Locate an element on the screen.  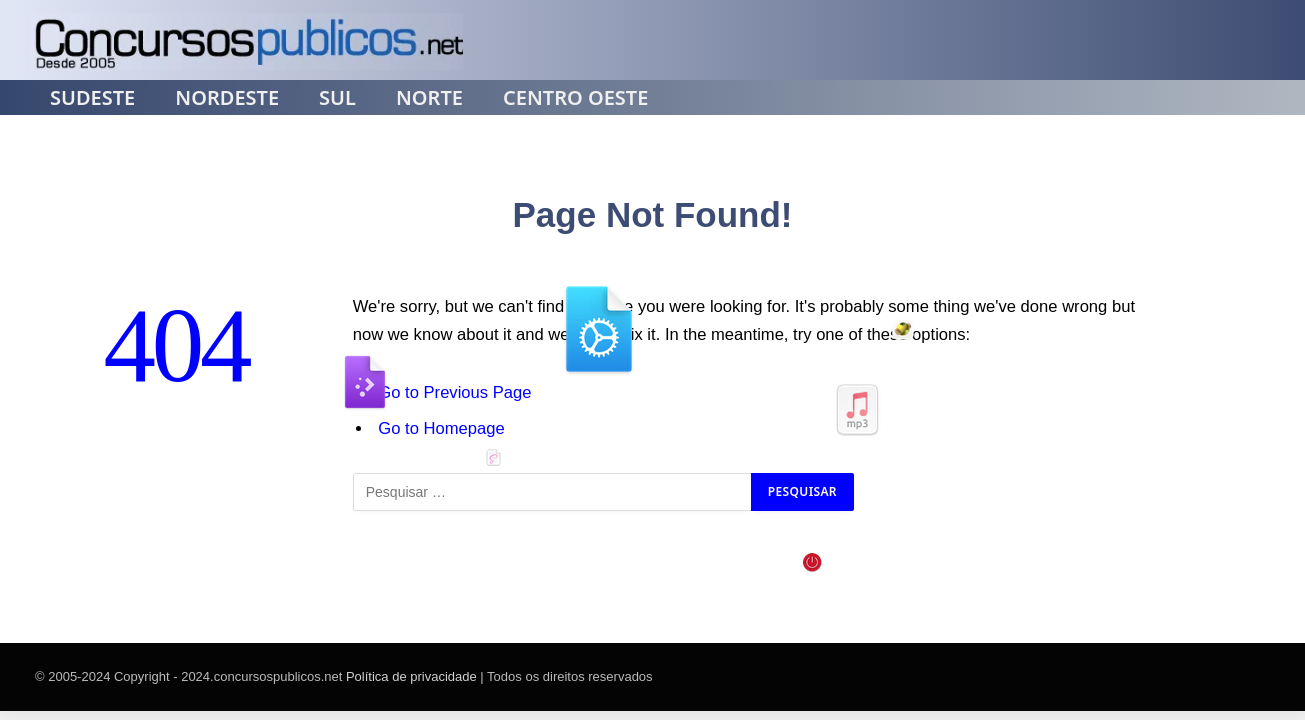
indicates a sass stylesheet file is located at coordinates (493, 457).